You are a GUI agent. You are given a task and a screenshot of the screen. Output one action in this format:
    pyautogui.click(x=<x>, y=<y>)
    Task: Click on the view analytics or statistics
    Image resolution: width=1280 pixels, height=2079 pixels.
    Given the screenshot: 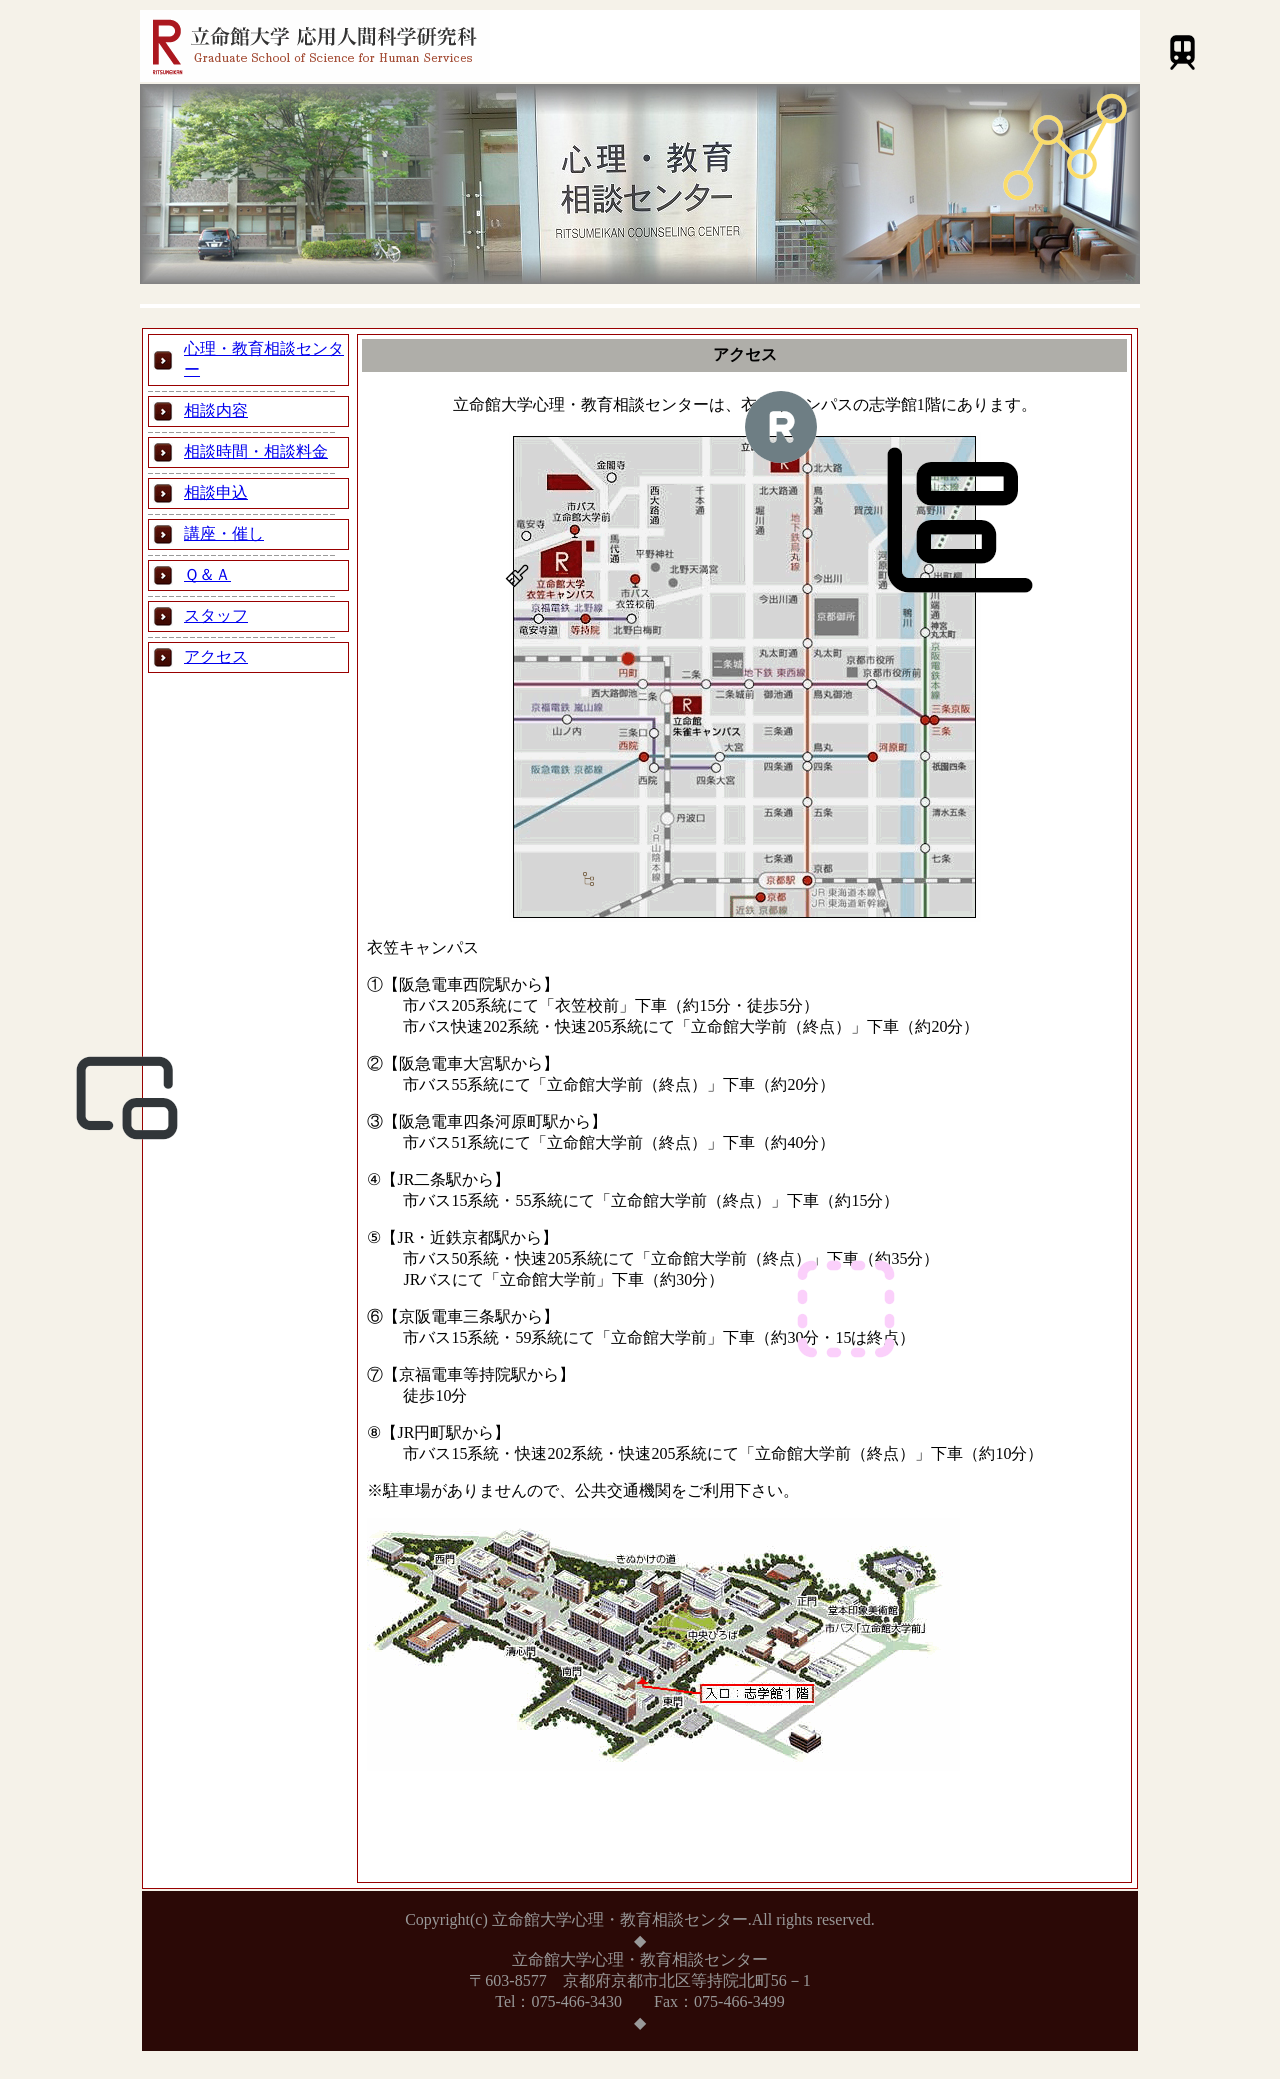 What is the action you would take?
    pyautogui.click(x=960, y=520)
    